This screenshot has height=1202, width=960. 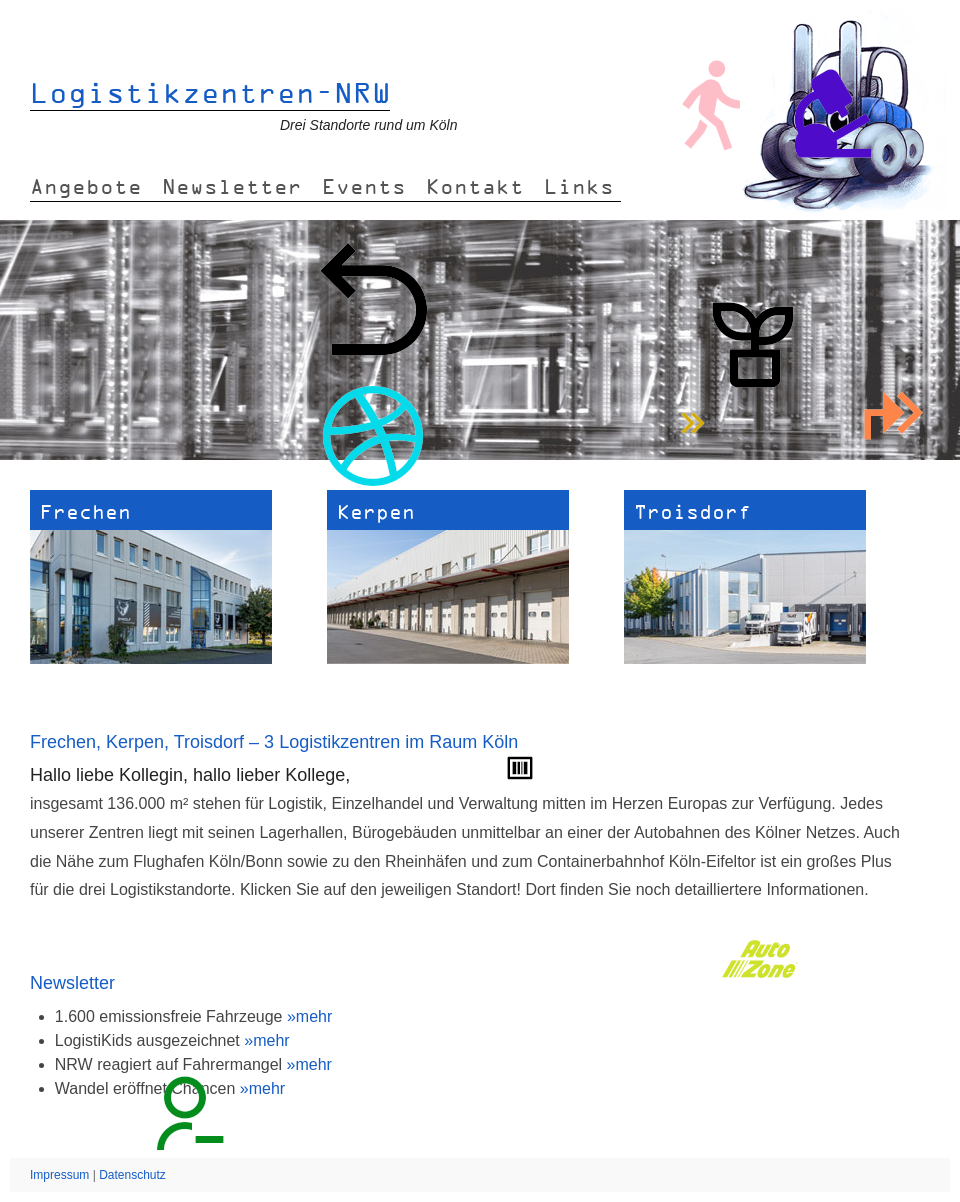 What do you see at coordinates (710, 104) in the screenshot?
I see `select walking directions` at bounding box center [710, 104].